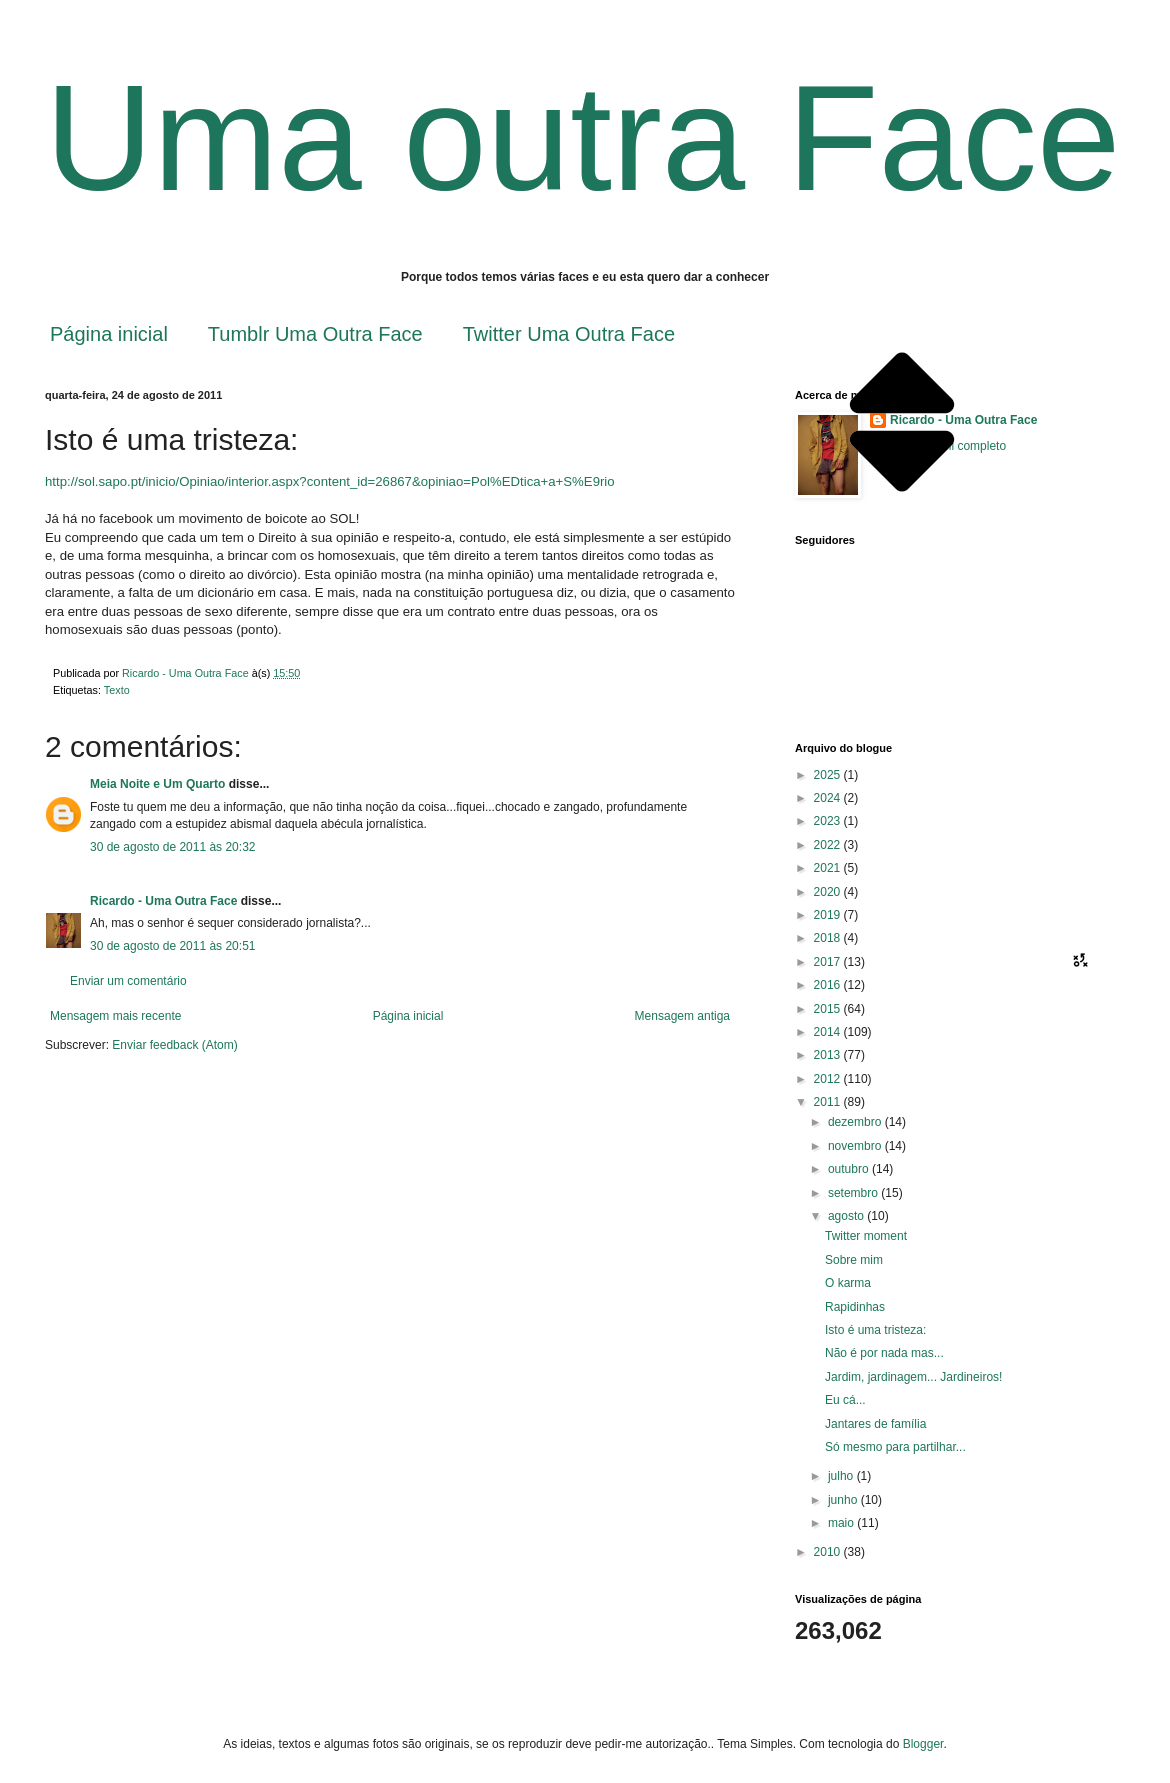 This screenshot has width=1170, height=1783. I want to click on view strategy or game plan, so click(1080, 960).